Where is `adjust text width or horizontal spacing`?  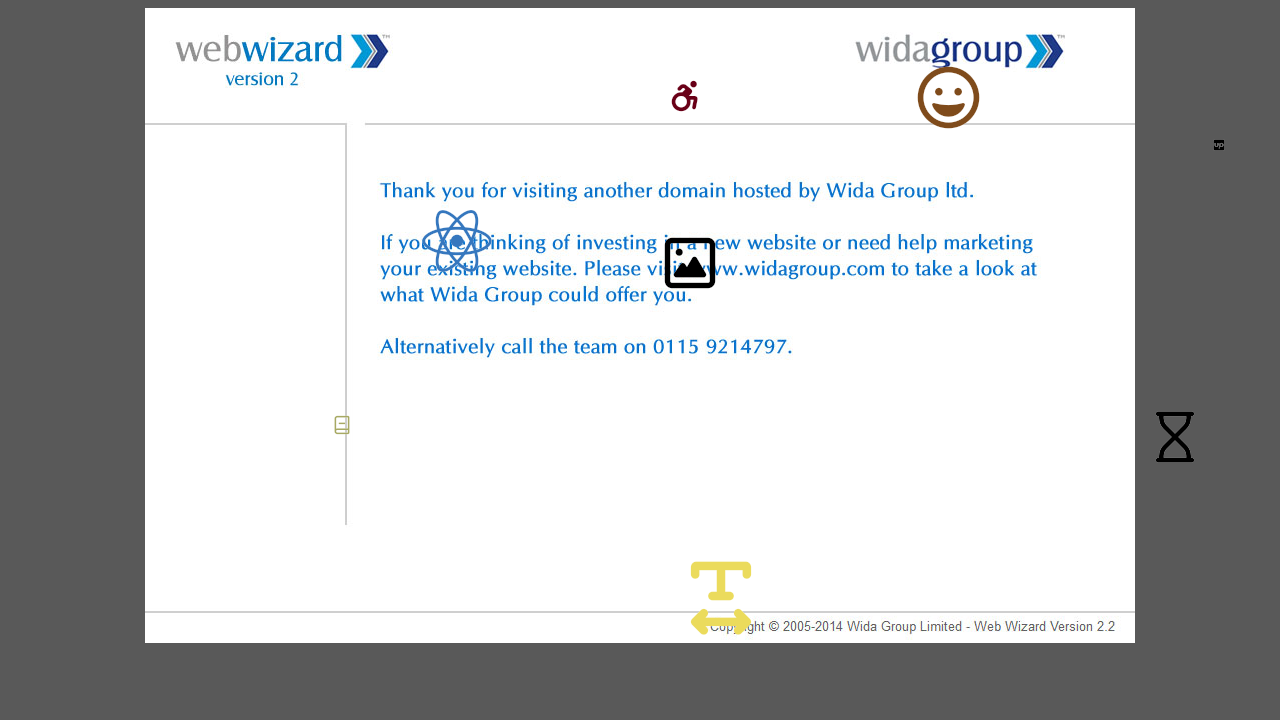 adjust text width or horizontal spacing is located at coordinates (721, 596).